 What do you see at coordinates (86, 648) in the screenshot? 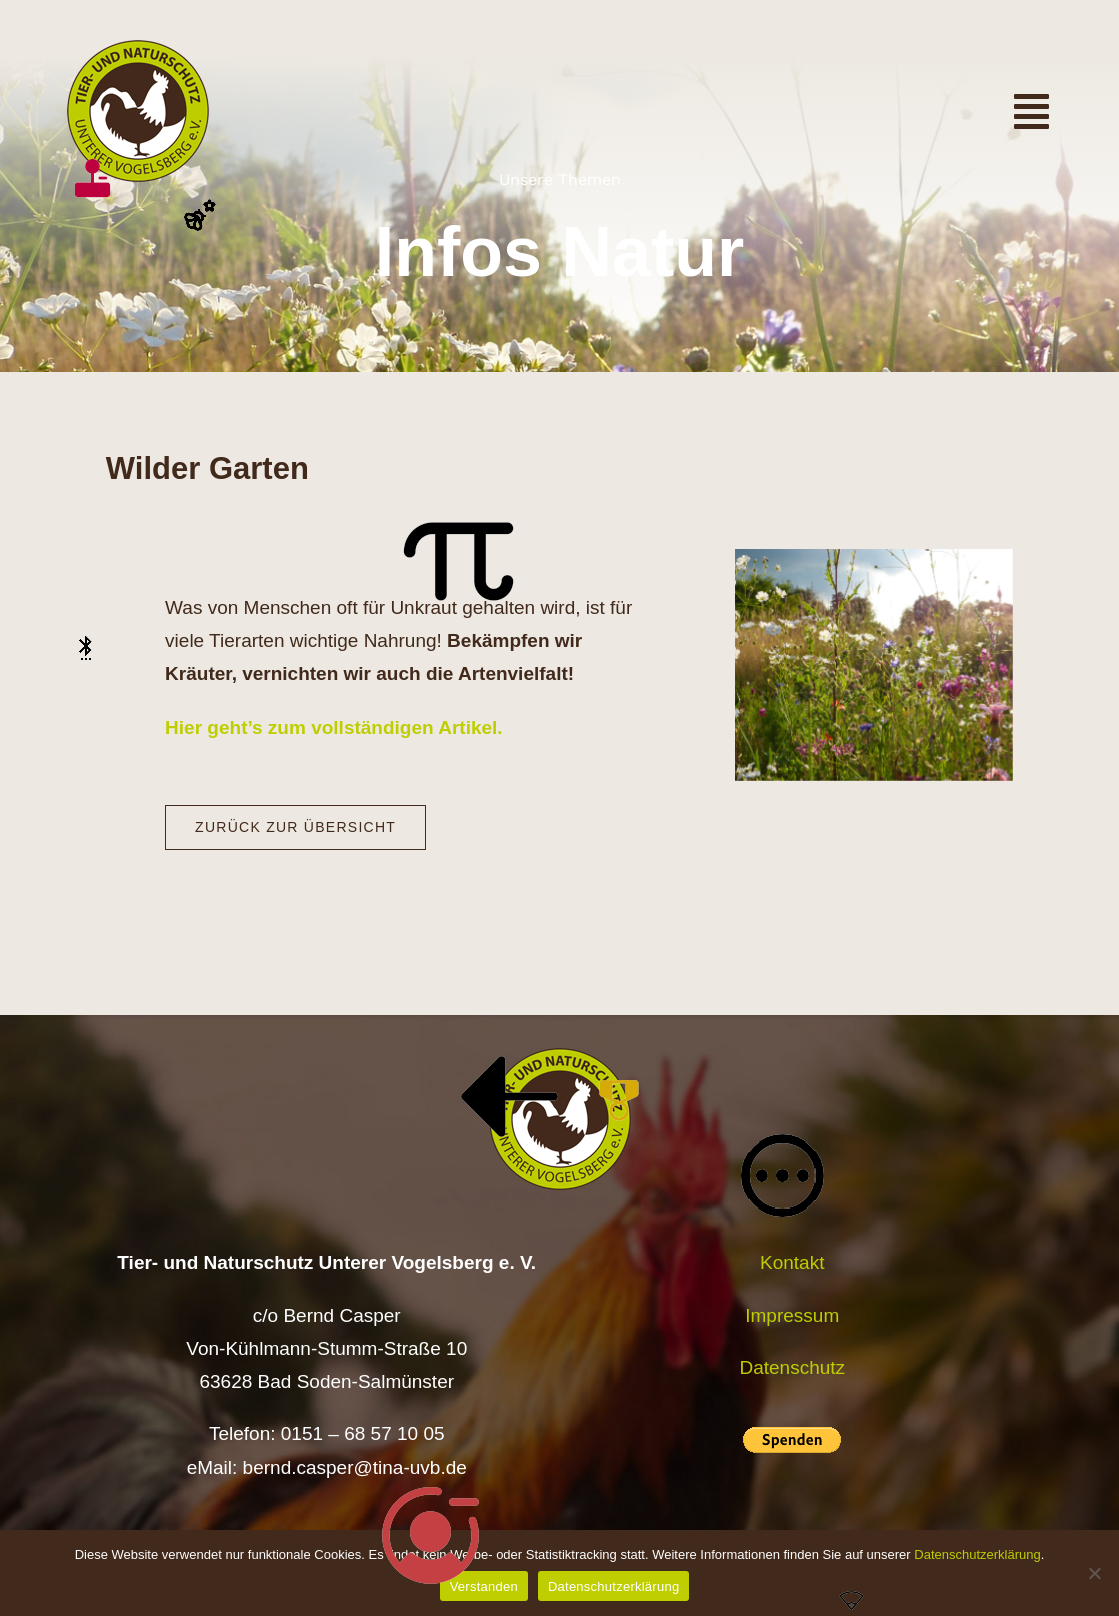
I see `access bluetooth settings` at bounding box center [86, 648].